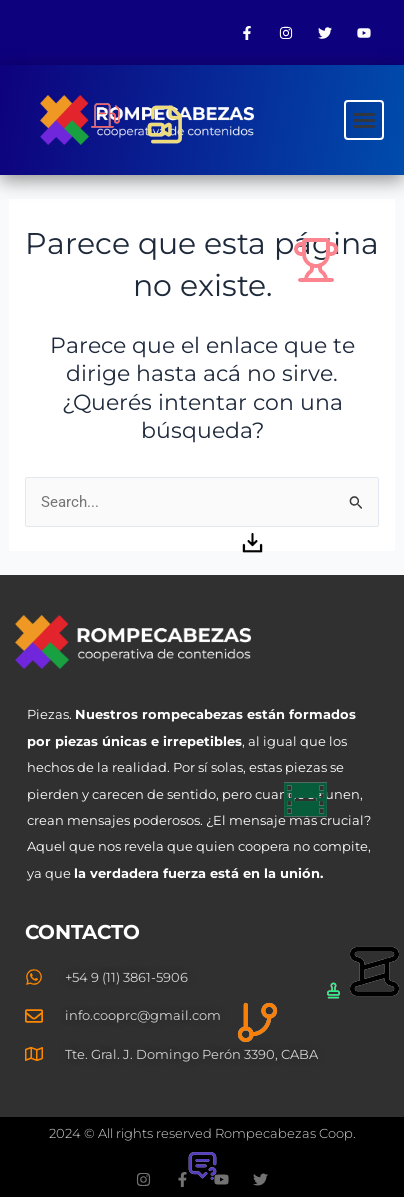  Describe the element at coordinates (166, 124) in the screenshot. I see `open a video file` at that location.